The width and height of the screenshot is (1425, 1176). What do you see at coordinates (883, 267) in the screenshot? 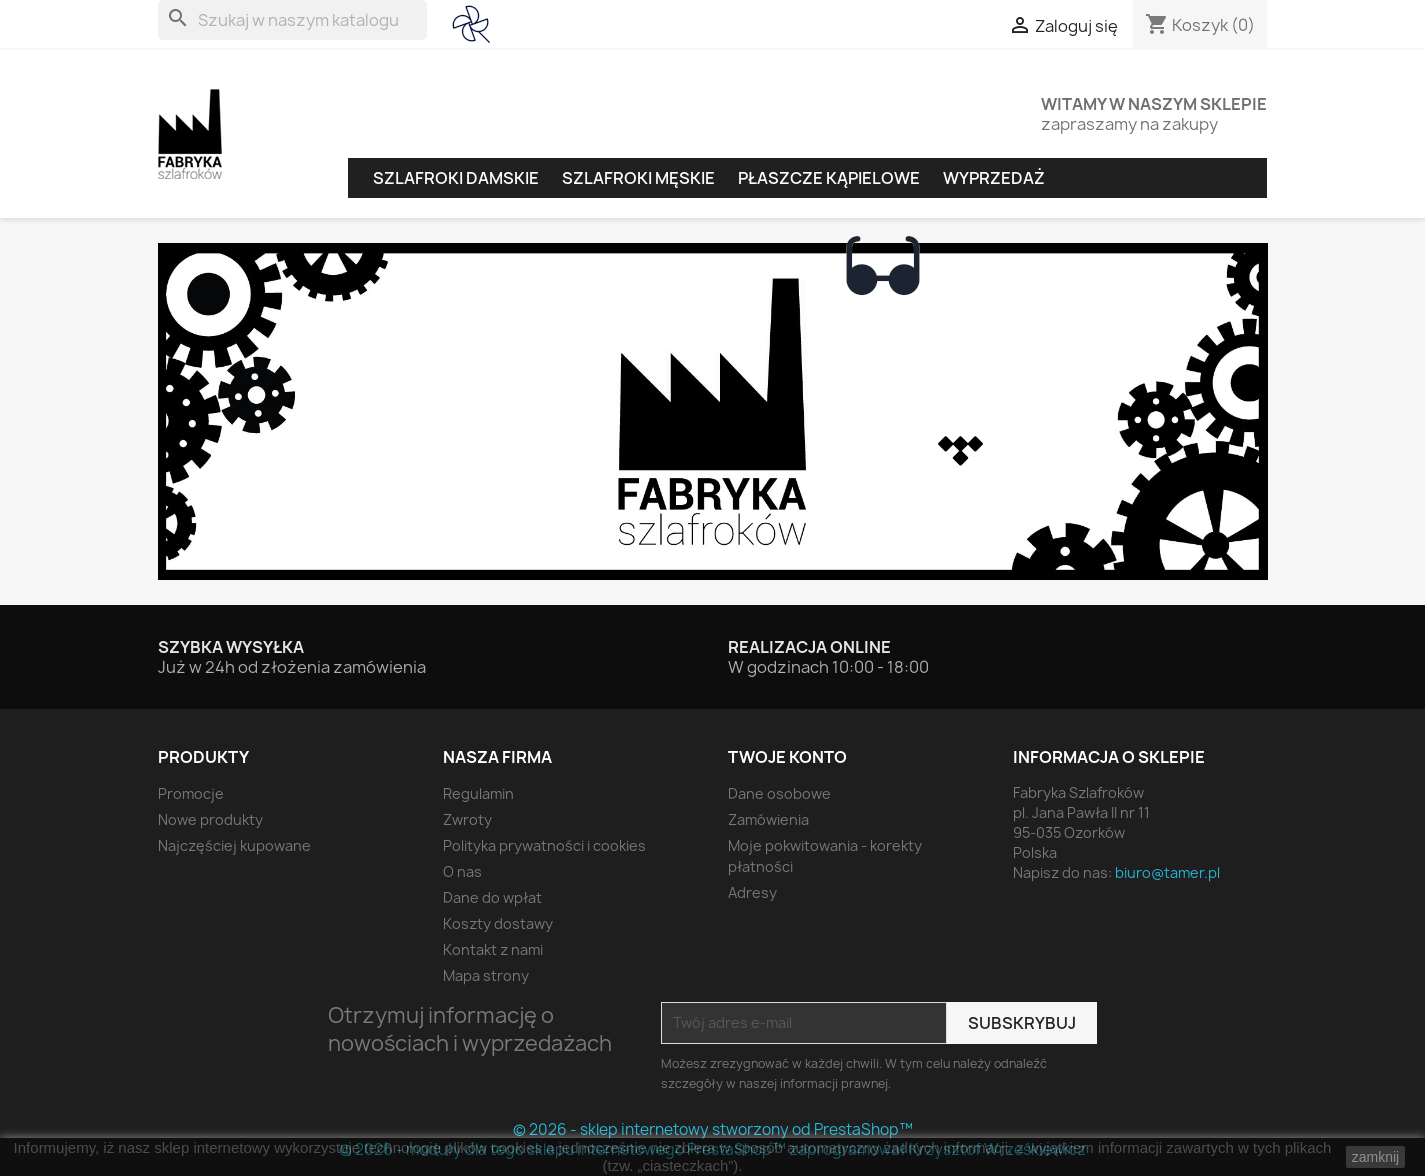
I see `enable reading mode or accessibility features` at bounding box center [883, 267].